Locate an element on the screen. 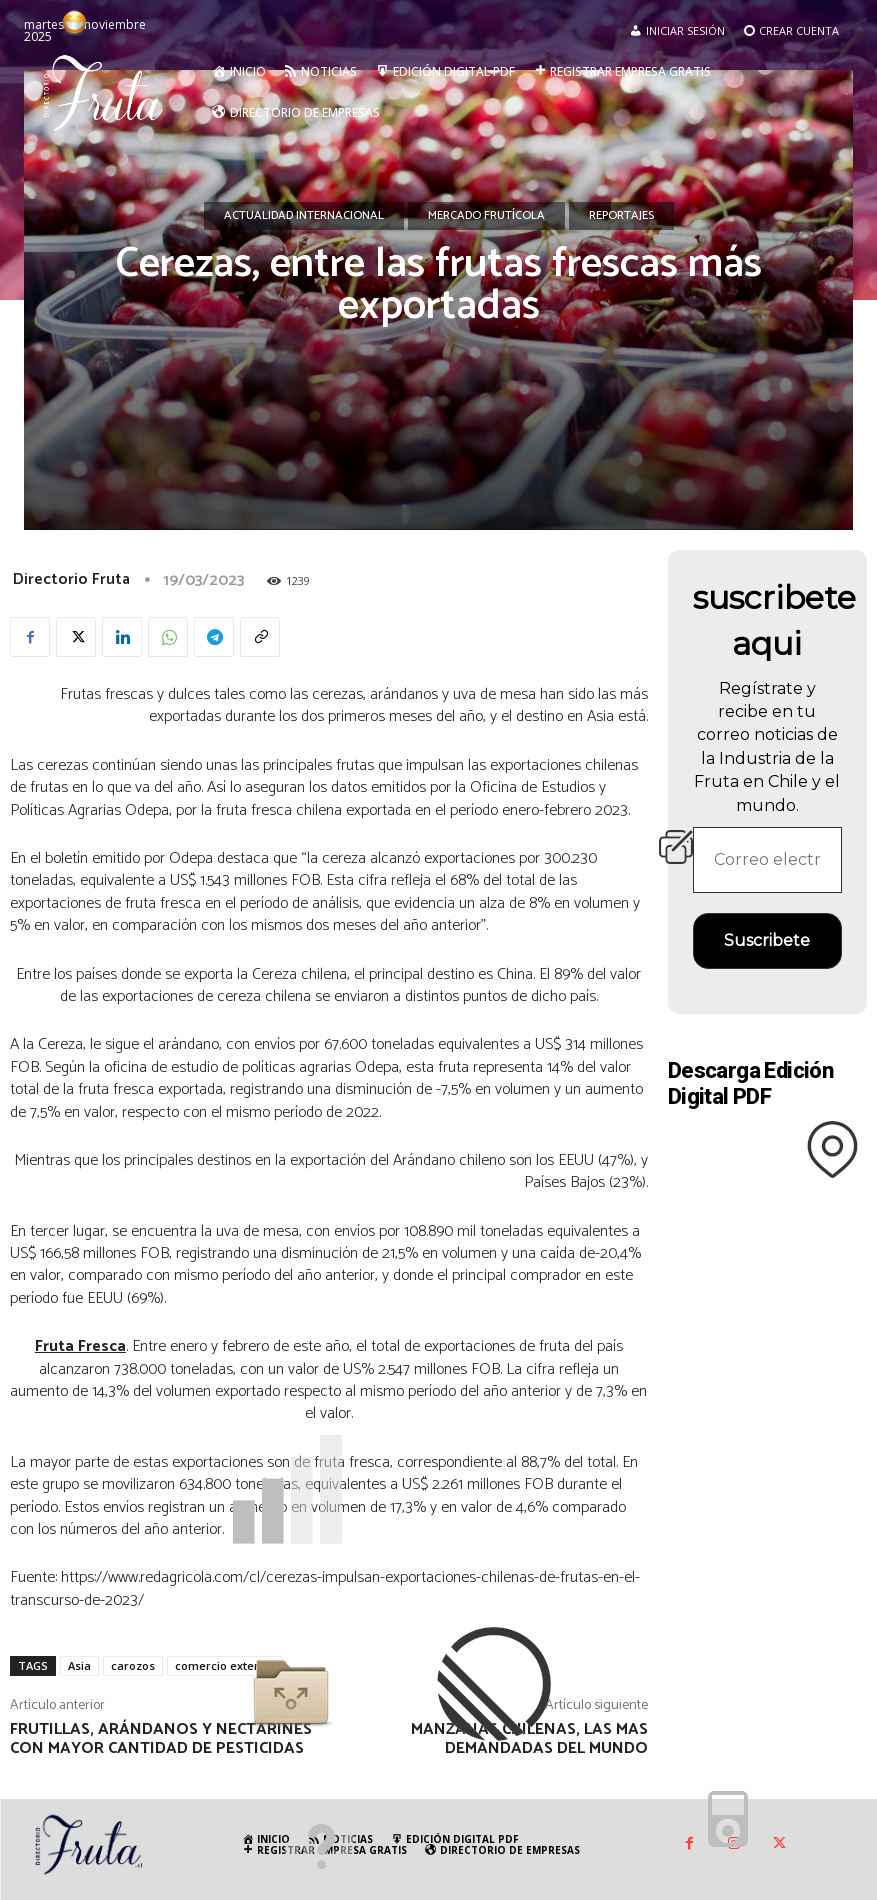 The image size is (877, 1900). open print editor application is located at coordinates (676, 847).